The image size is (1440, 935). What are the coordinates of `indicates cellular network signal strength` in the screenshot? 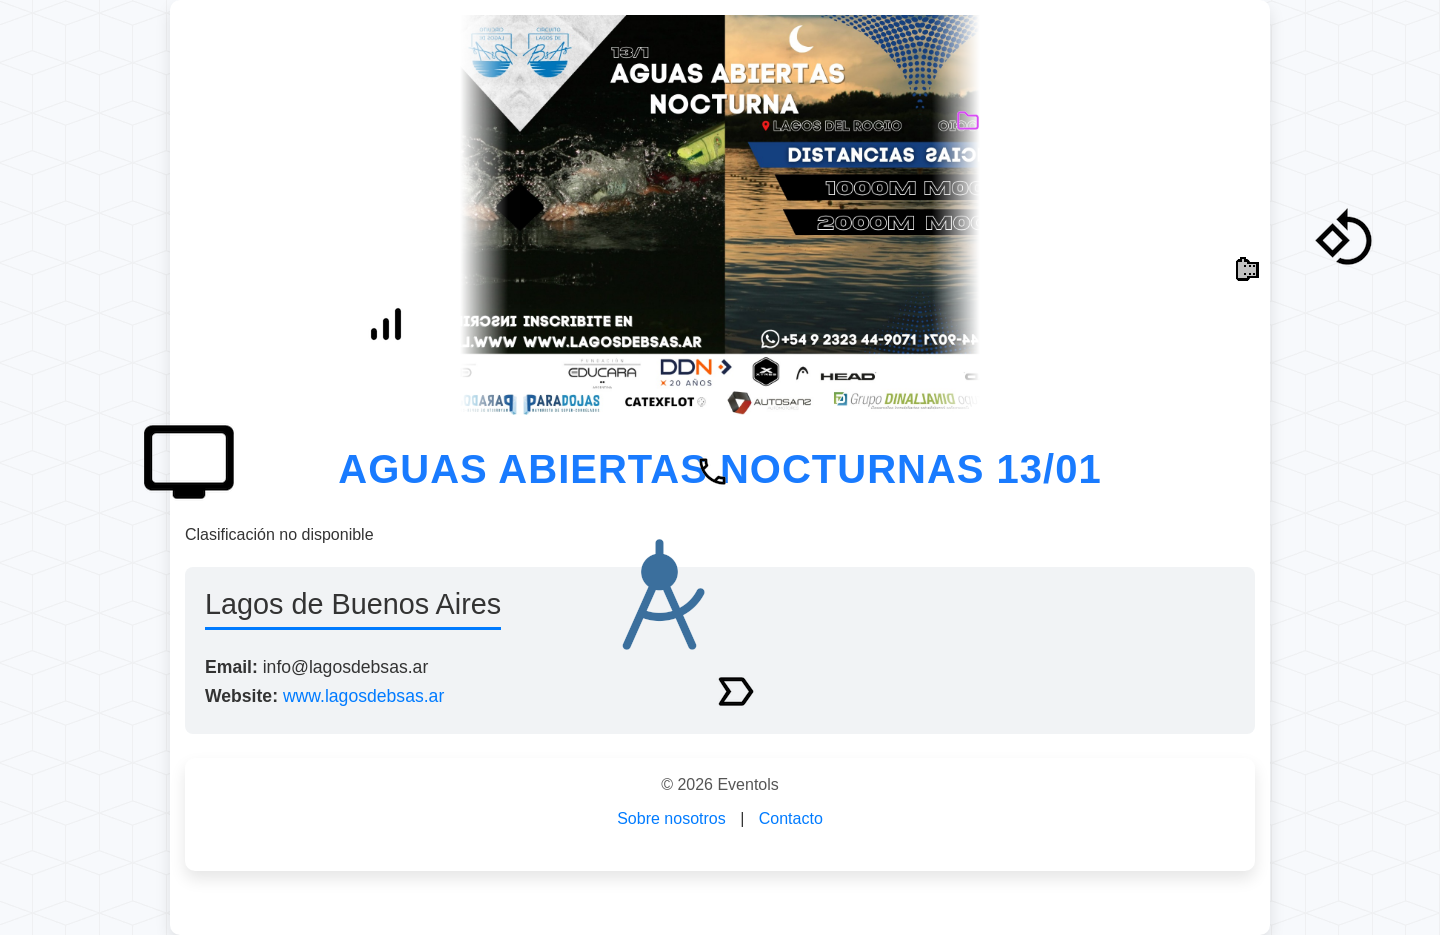 It's located at (385, 324).